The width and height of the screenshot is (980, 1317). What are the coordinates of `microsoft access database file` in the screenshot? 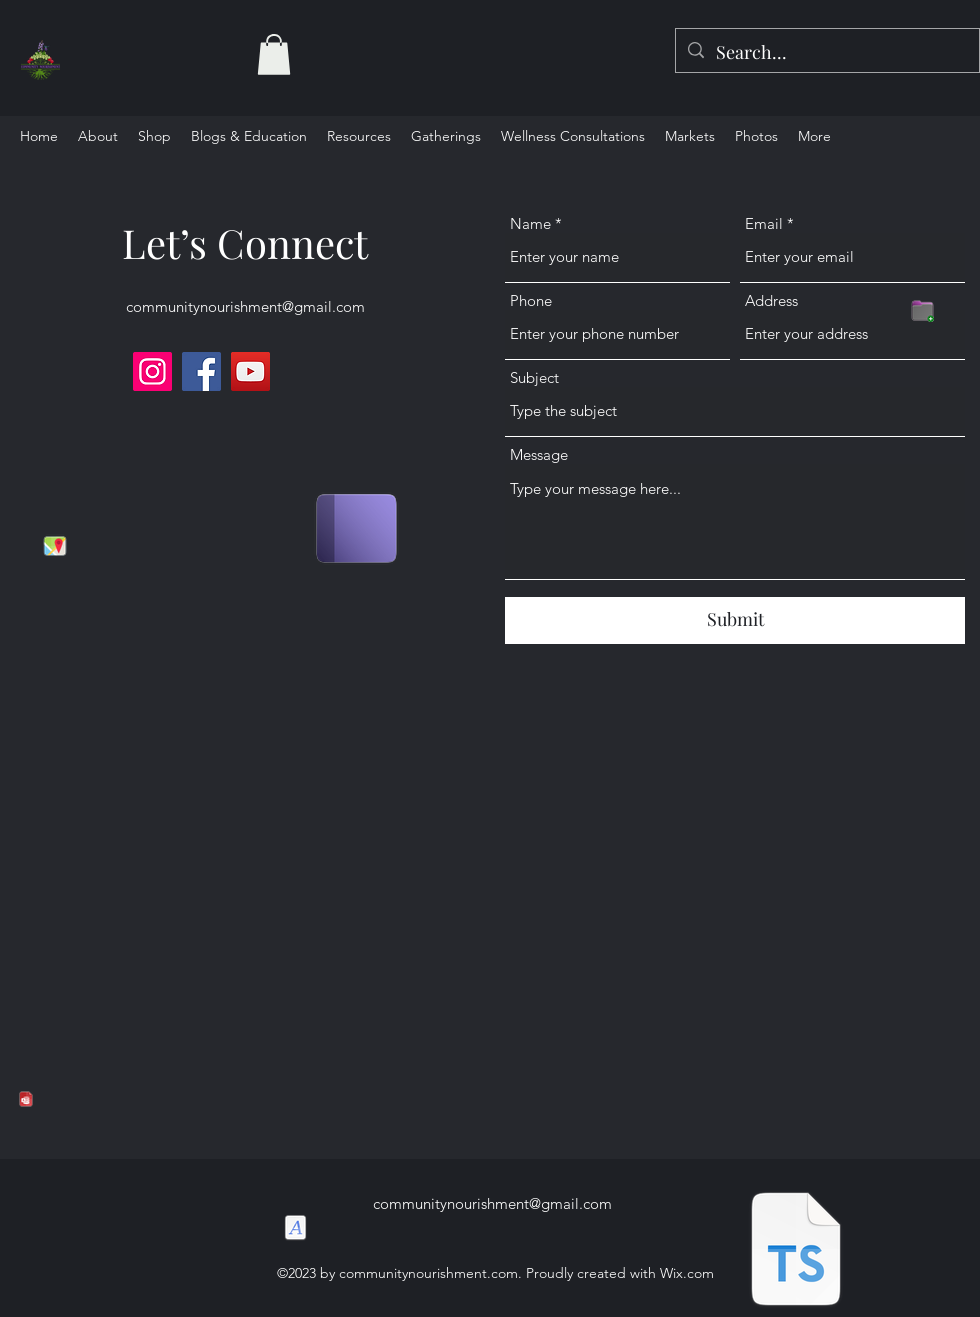 It's located at (26, 1099).